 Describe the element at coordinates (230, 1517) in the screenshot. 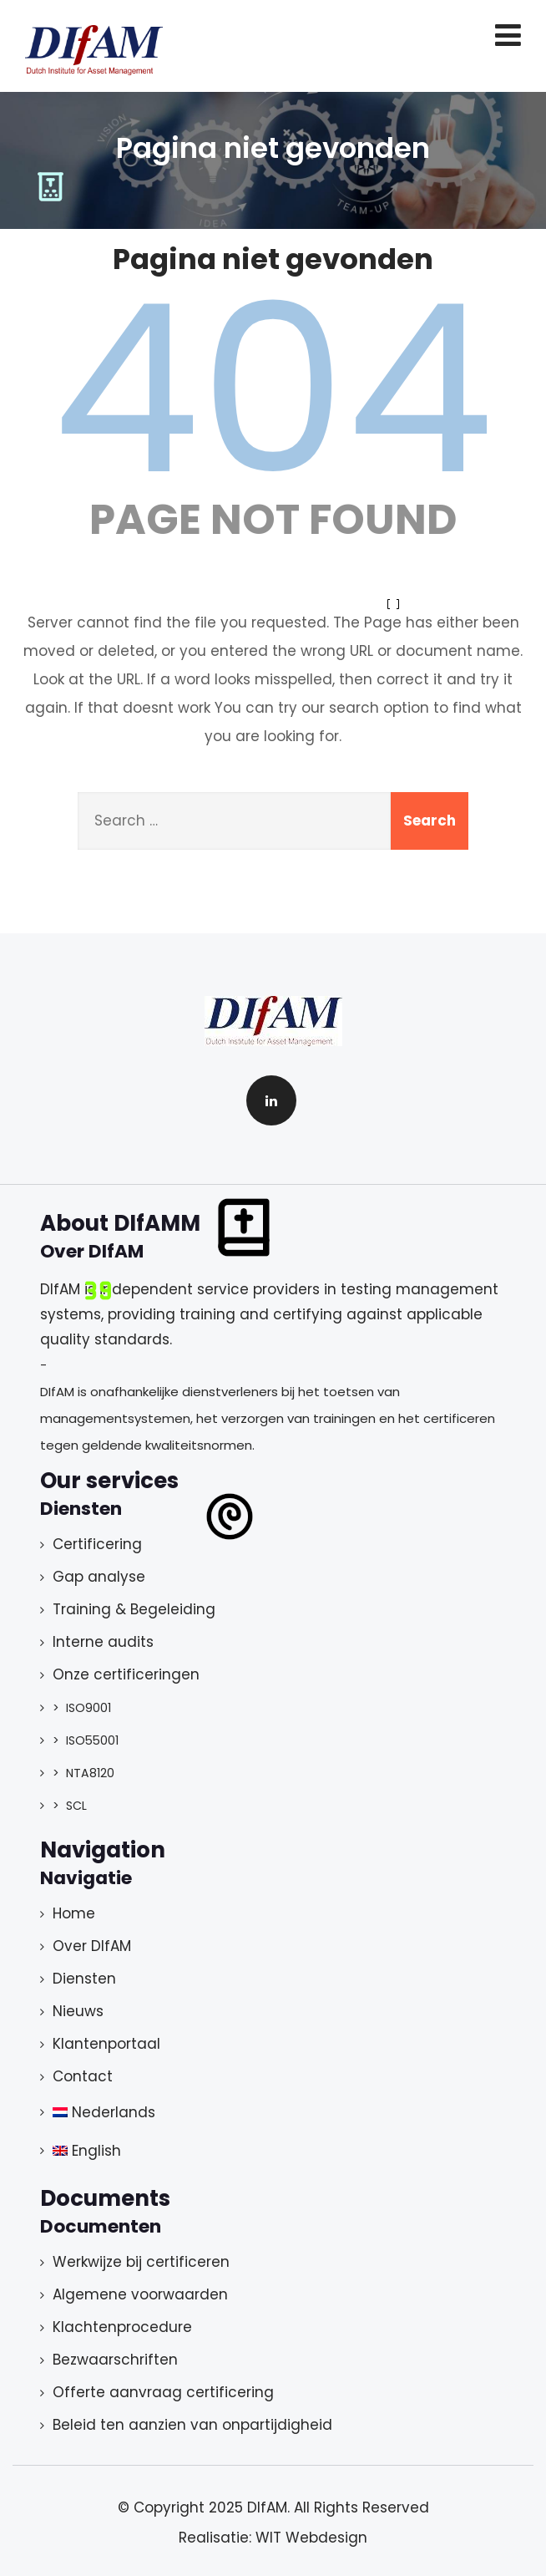

I see `debian linux operating system logo` at that location.